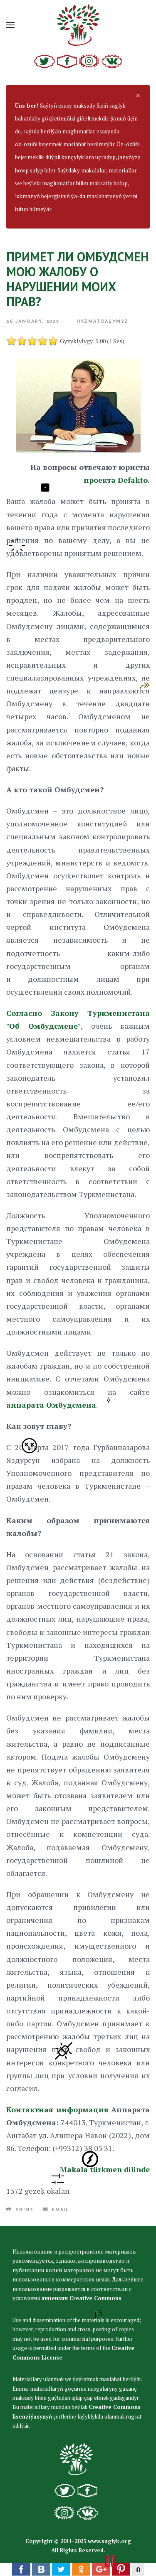 The height and width of the screenshot is (2576, 156). What do you see at coordinates (99, 2314) in the screenshot?
I see `copy to clipboard` at bounding box center [99, 2314].